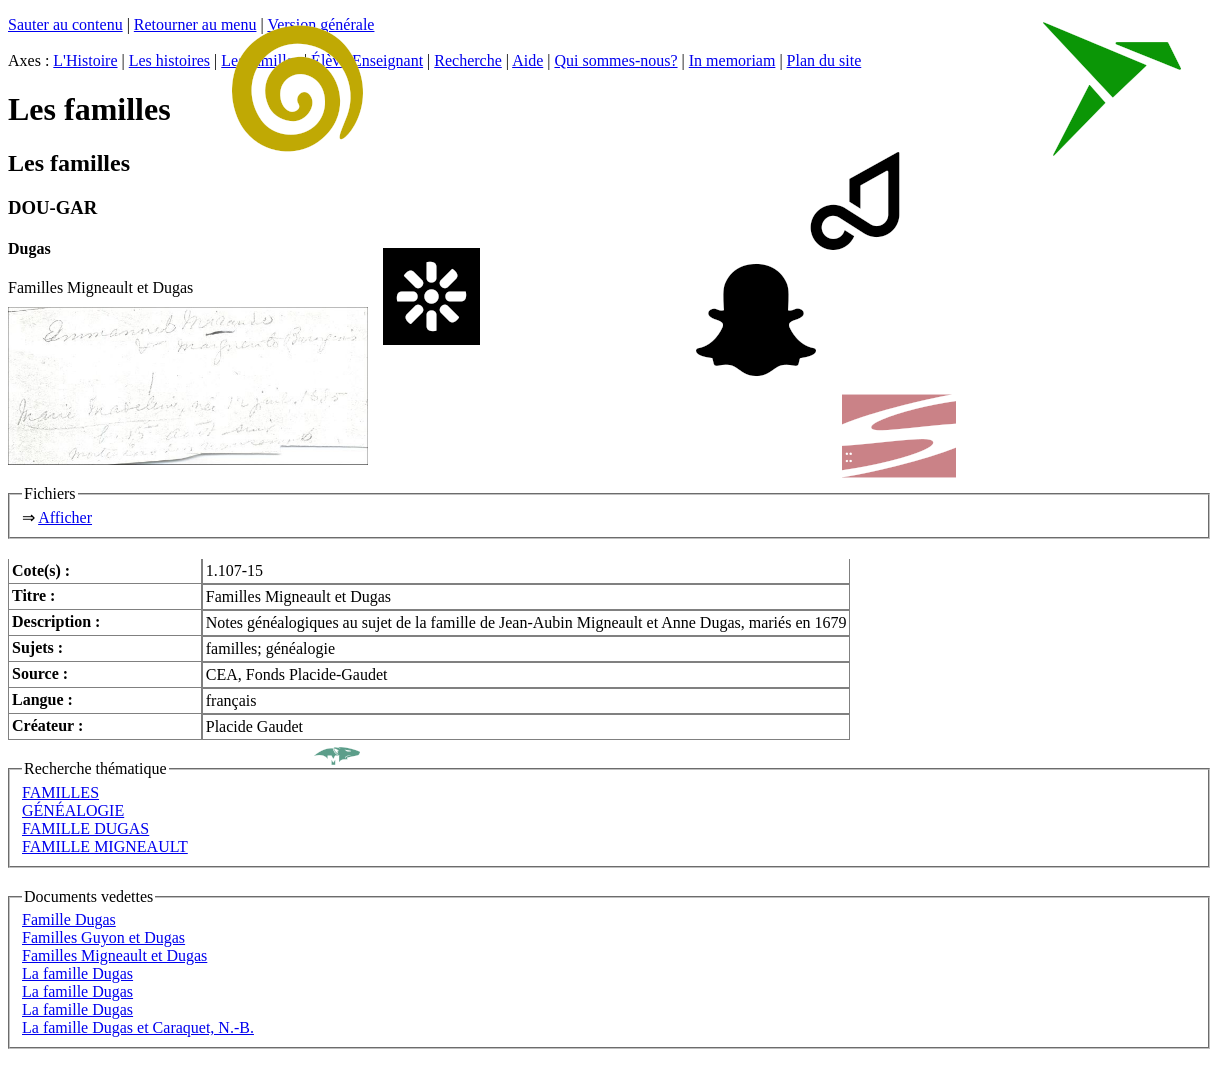 This screenshot has width=1218, height=1069. Describe the element at coordinates (756, 320) in the screenshot. I see `open Snapchat app` at that location.